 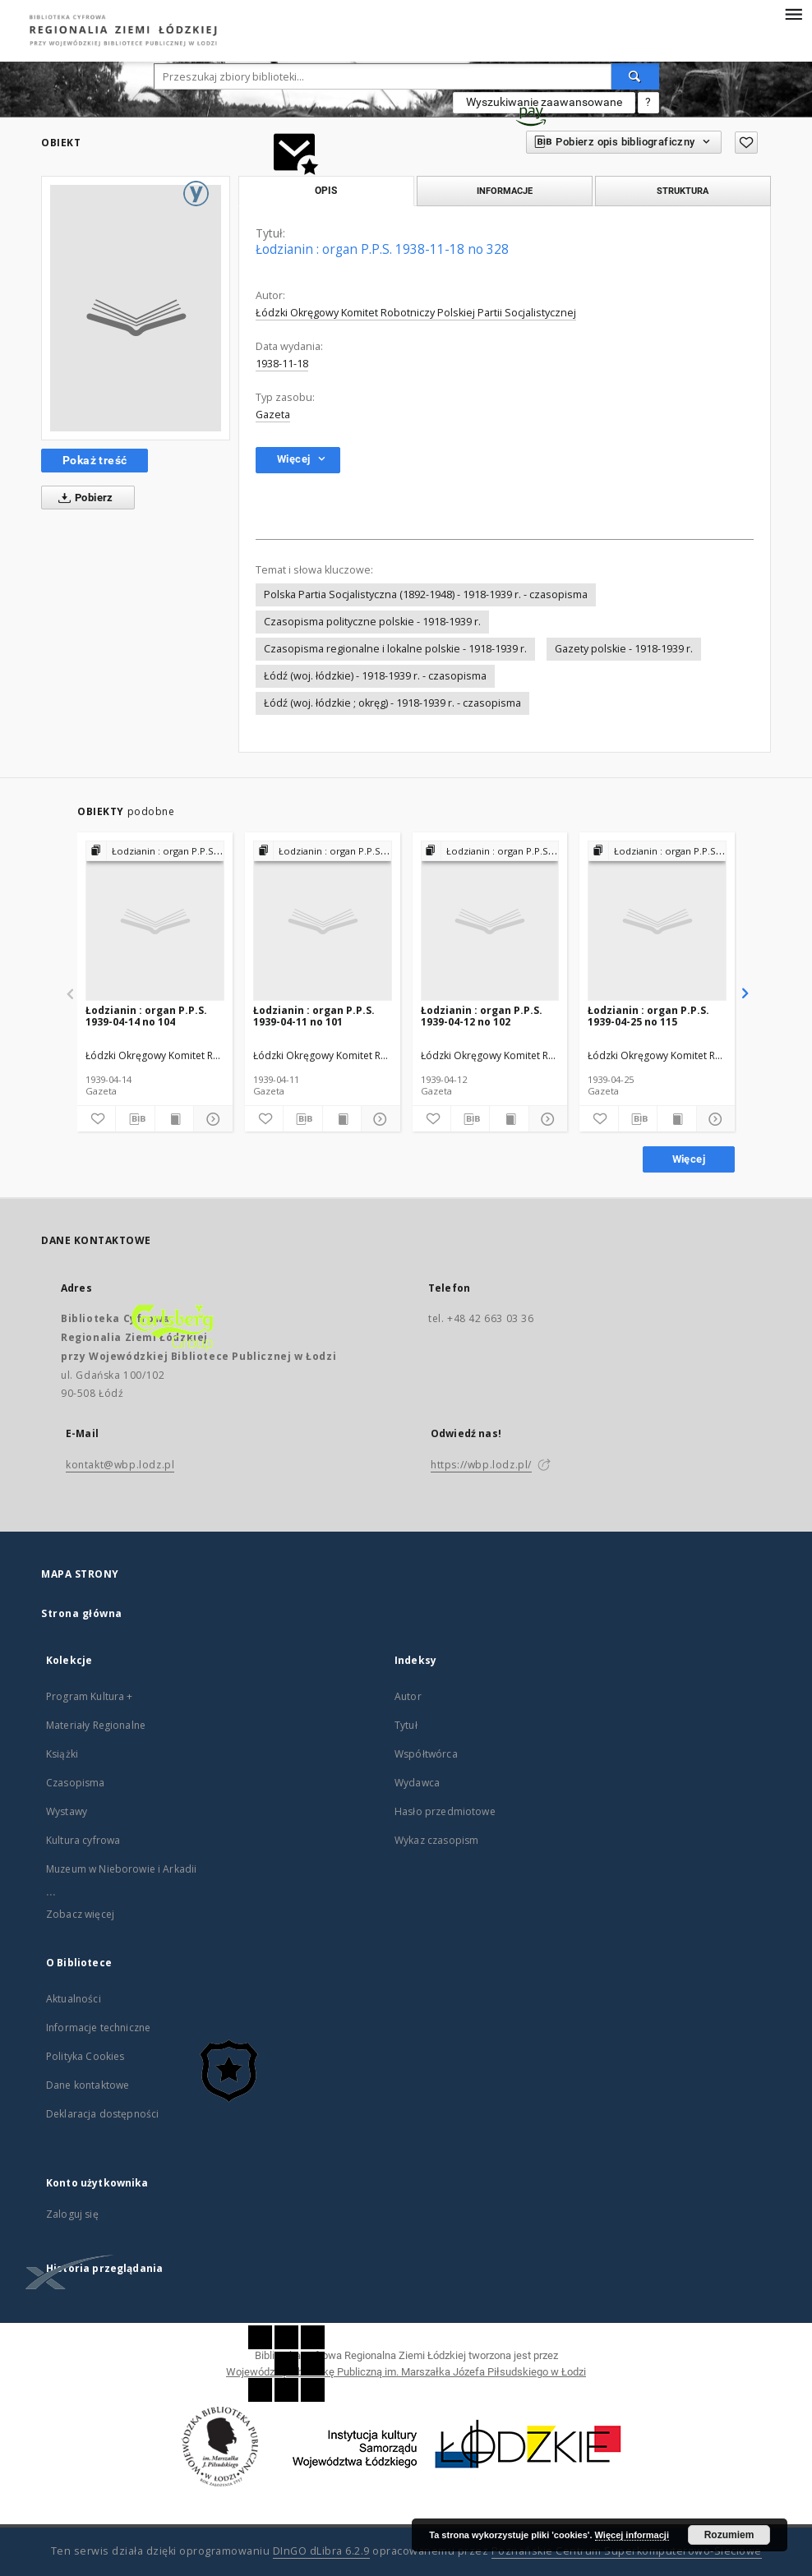 I want to click on indicates law enforcement or official authority, so click(x=228, y=2070).